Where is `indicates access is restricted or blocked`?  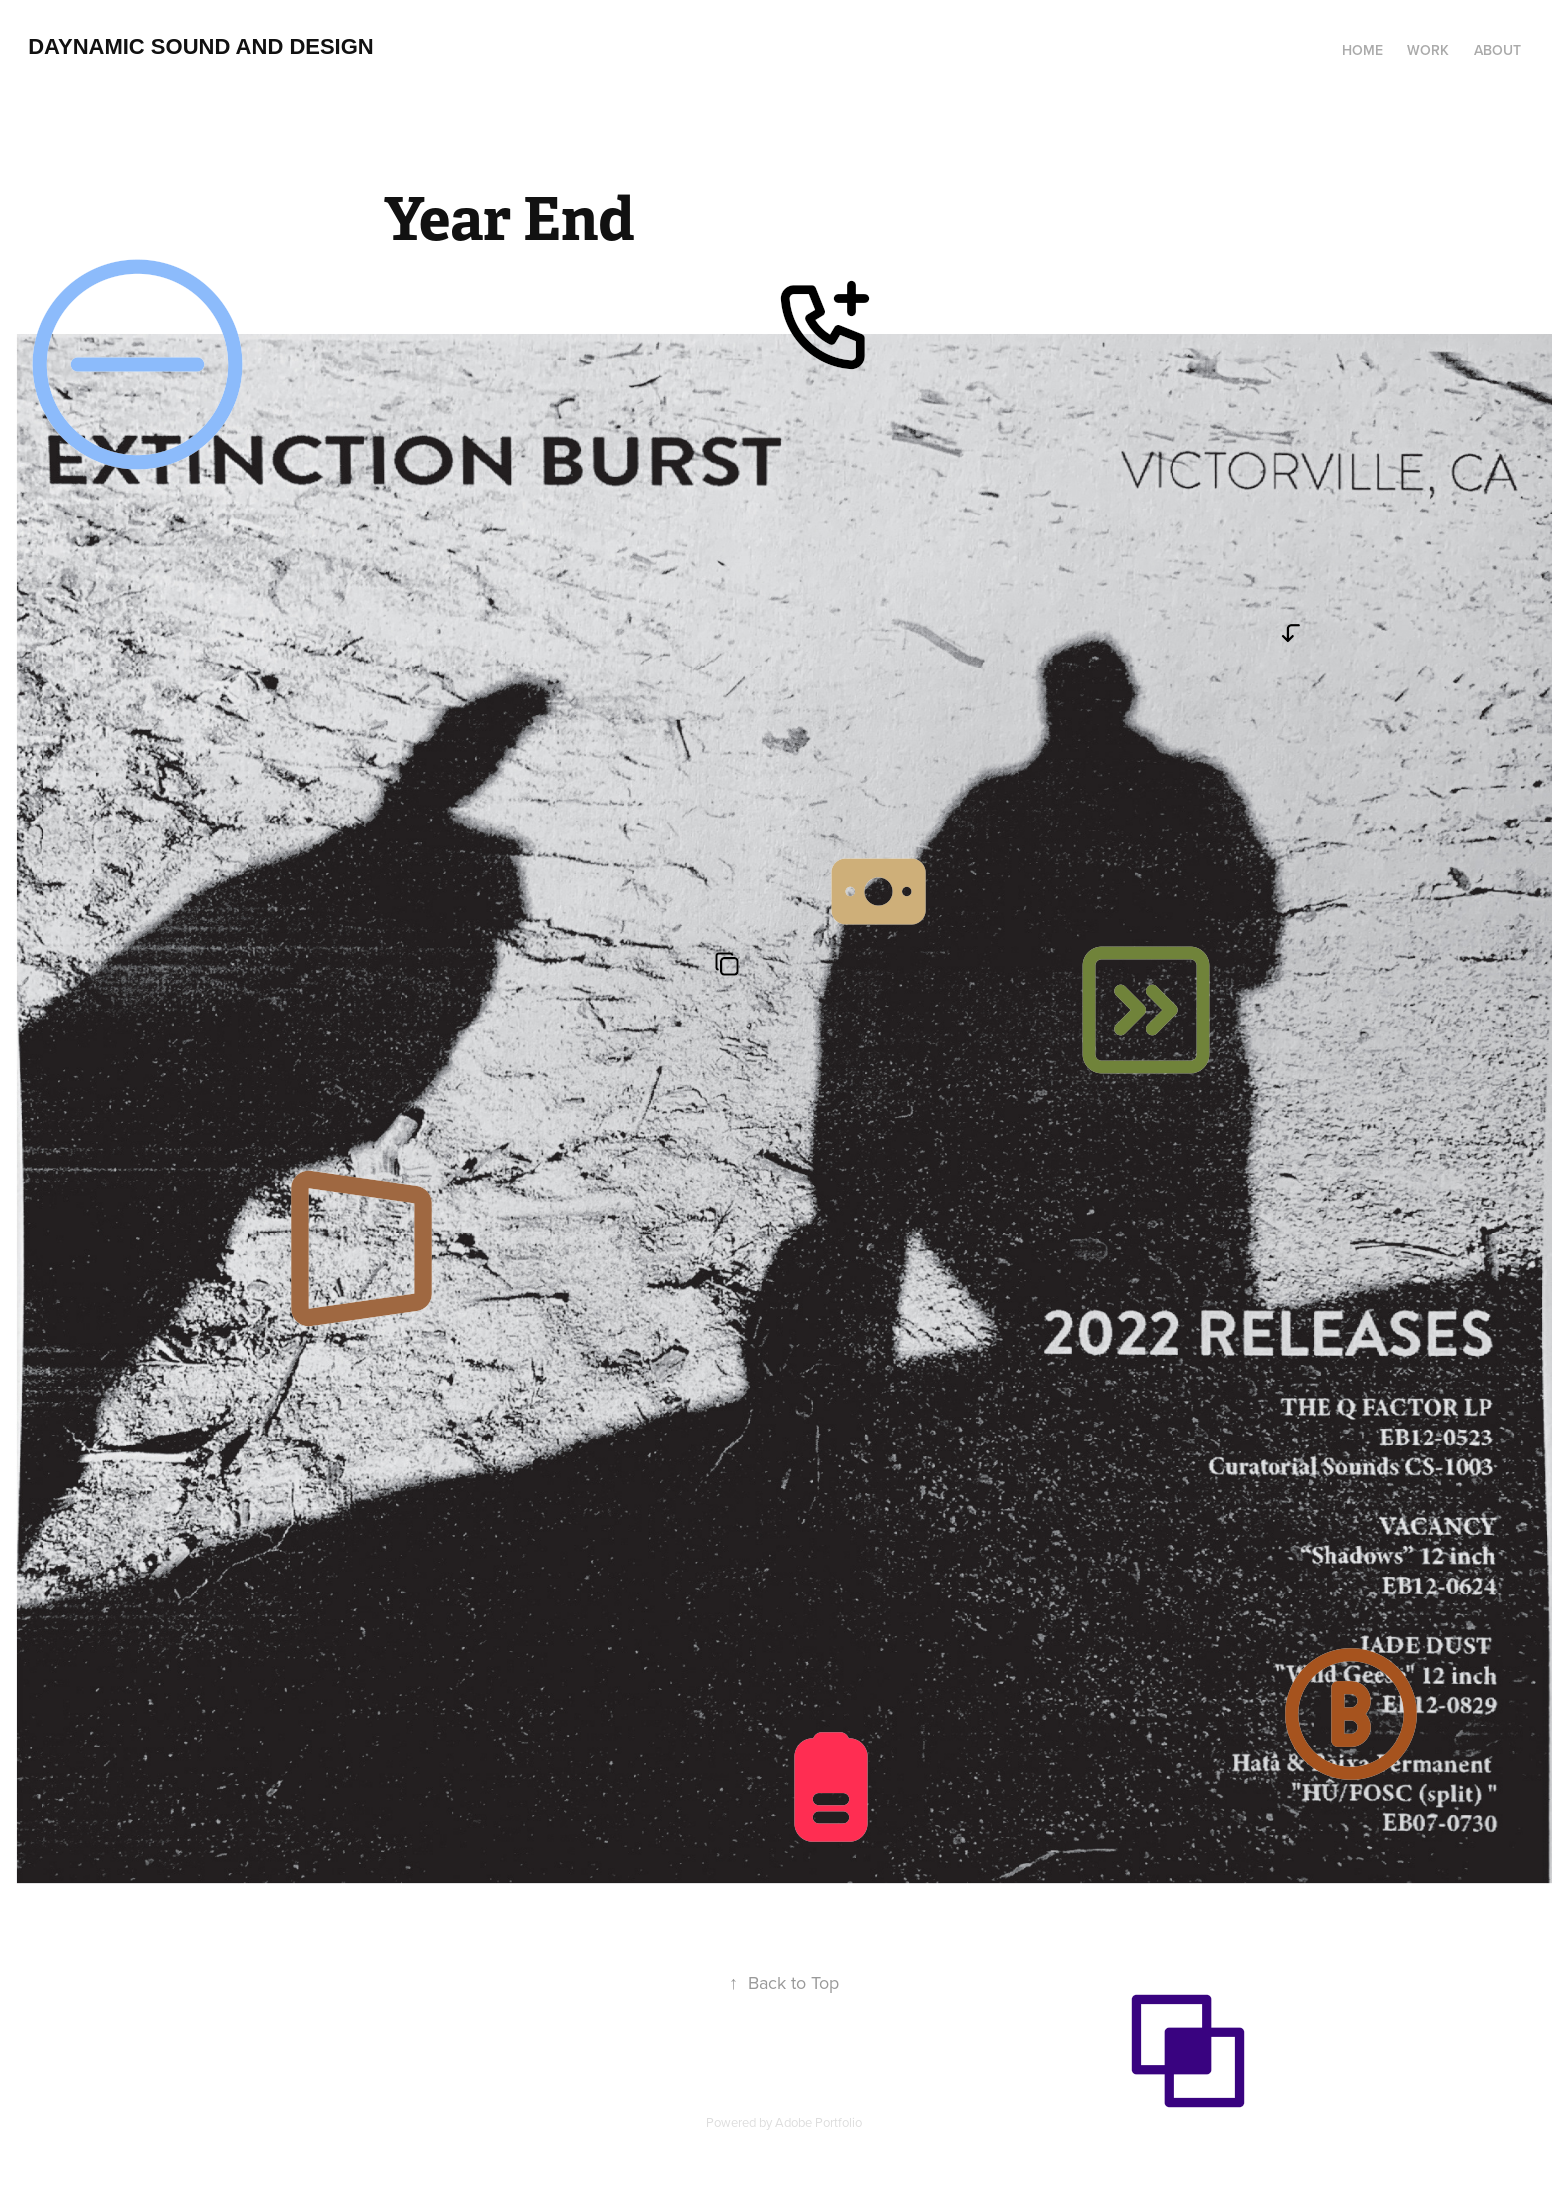 indicates access is restricted or blocked is located at coordinates (137, 364).